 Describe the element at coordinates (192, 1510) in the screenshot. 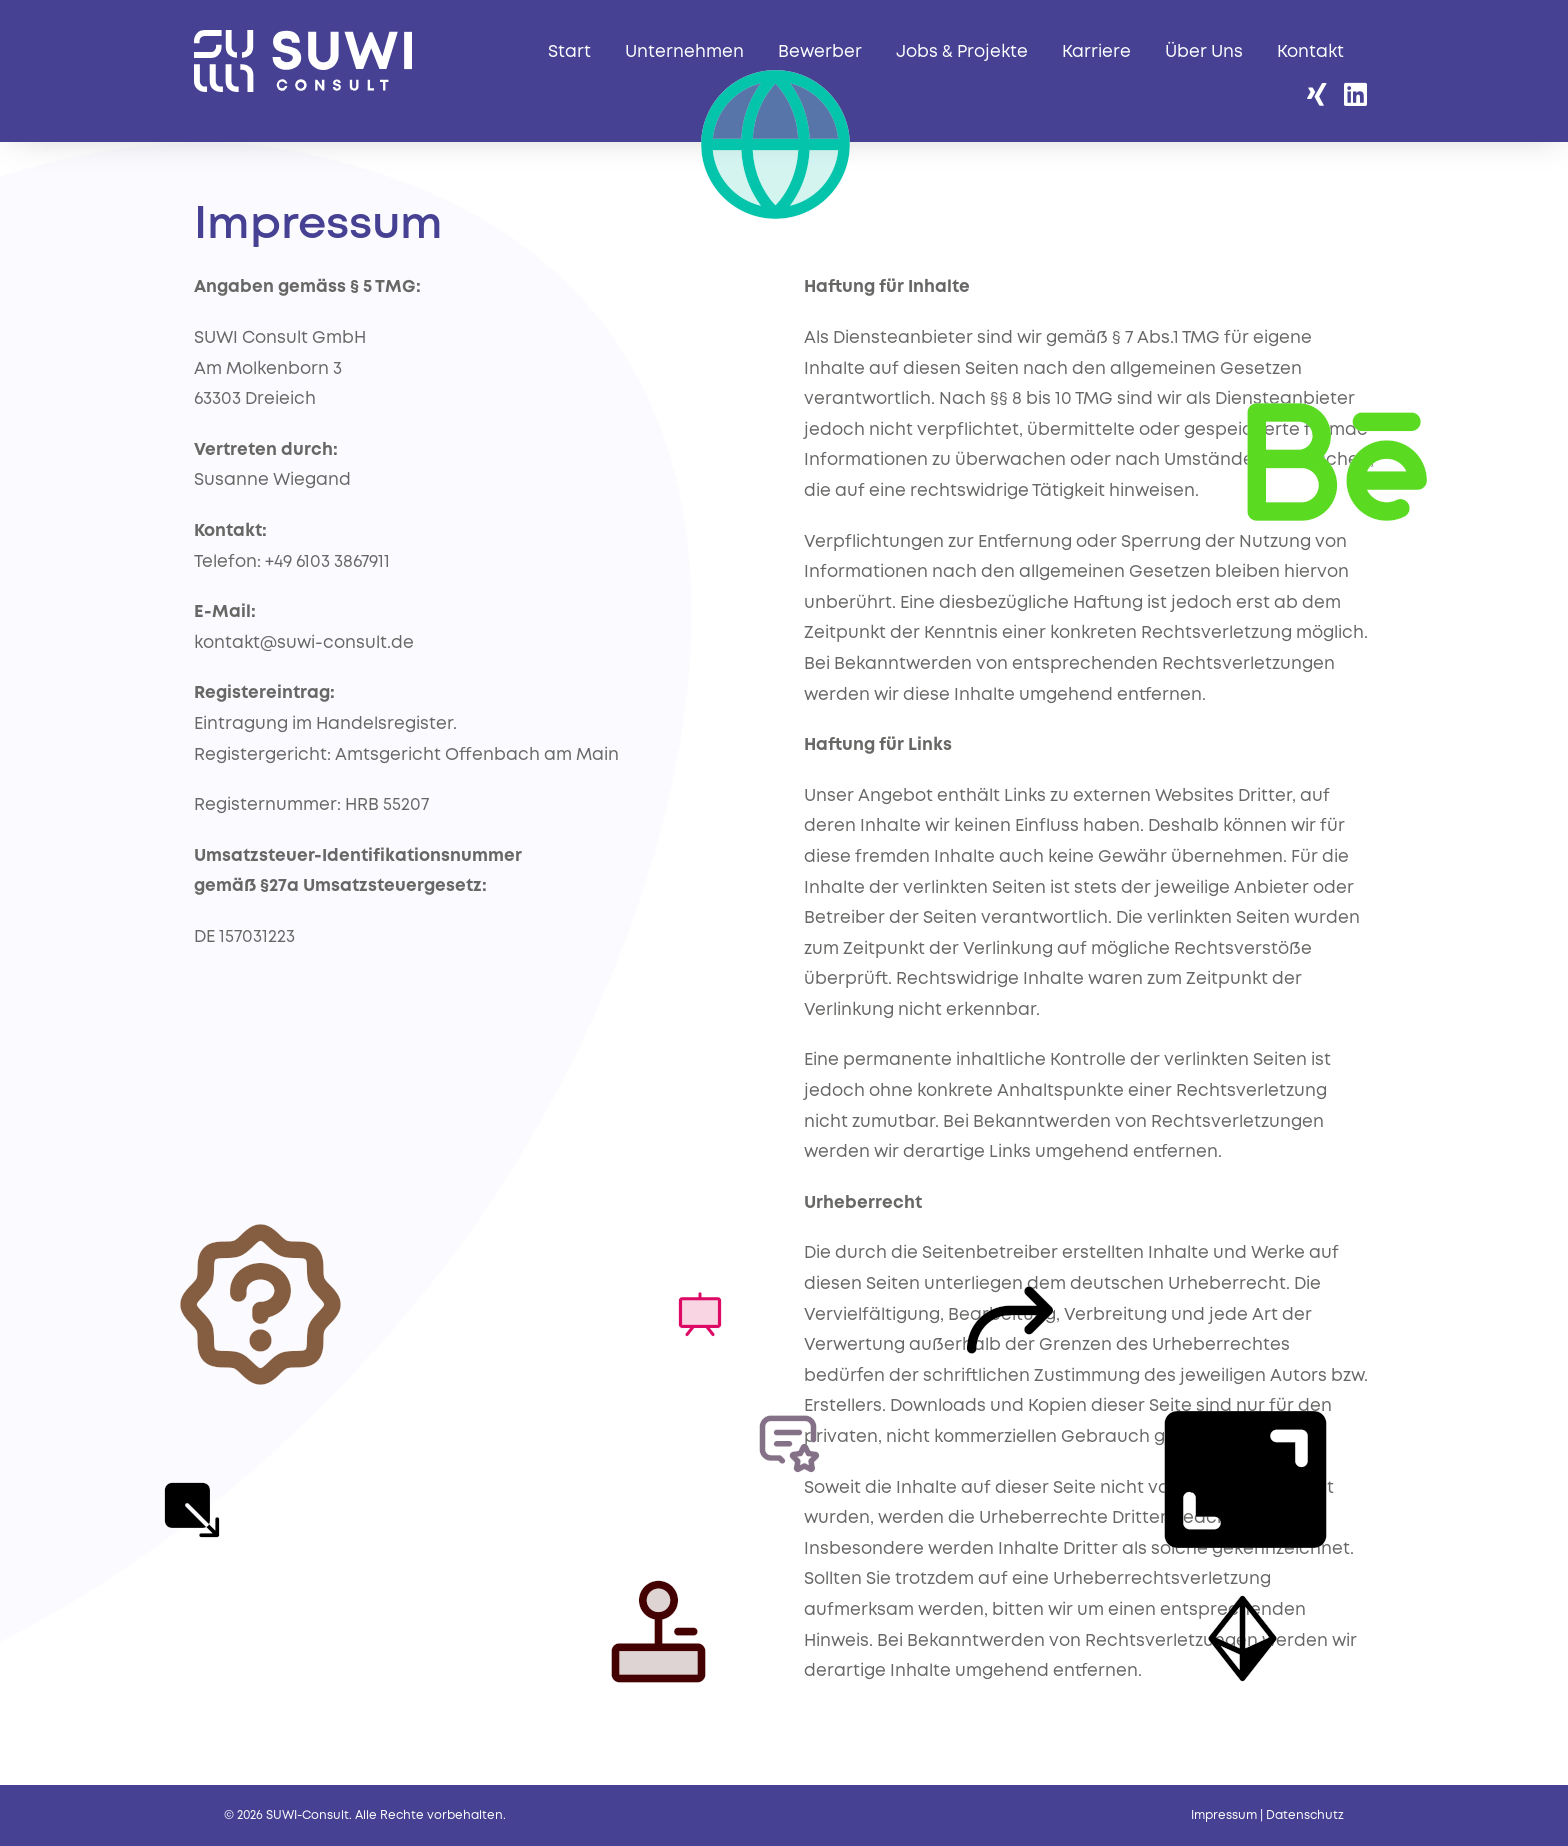

I see `resize or scale down an element` at that location.